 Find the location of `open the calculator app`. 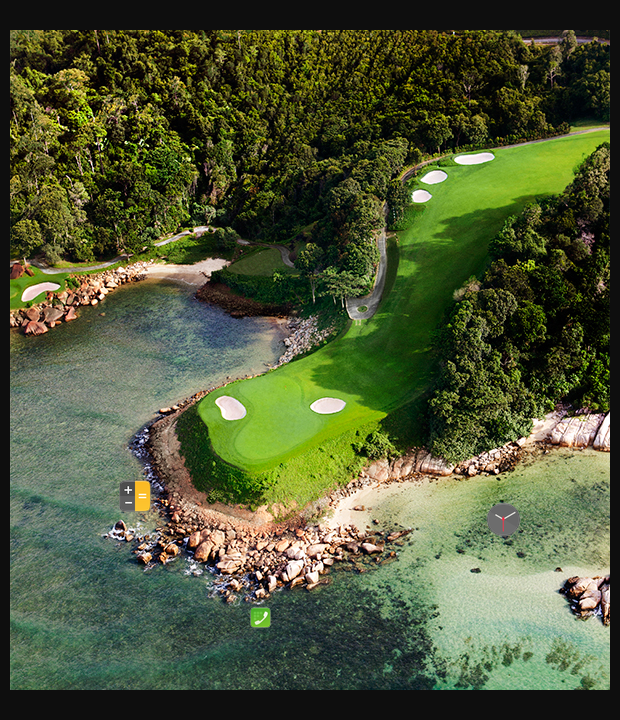

open the calculator app is located at coordinates (135, 496).